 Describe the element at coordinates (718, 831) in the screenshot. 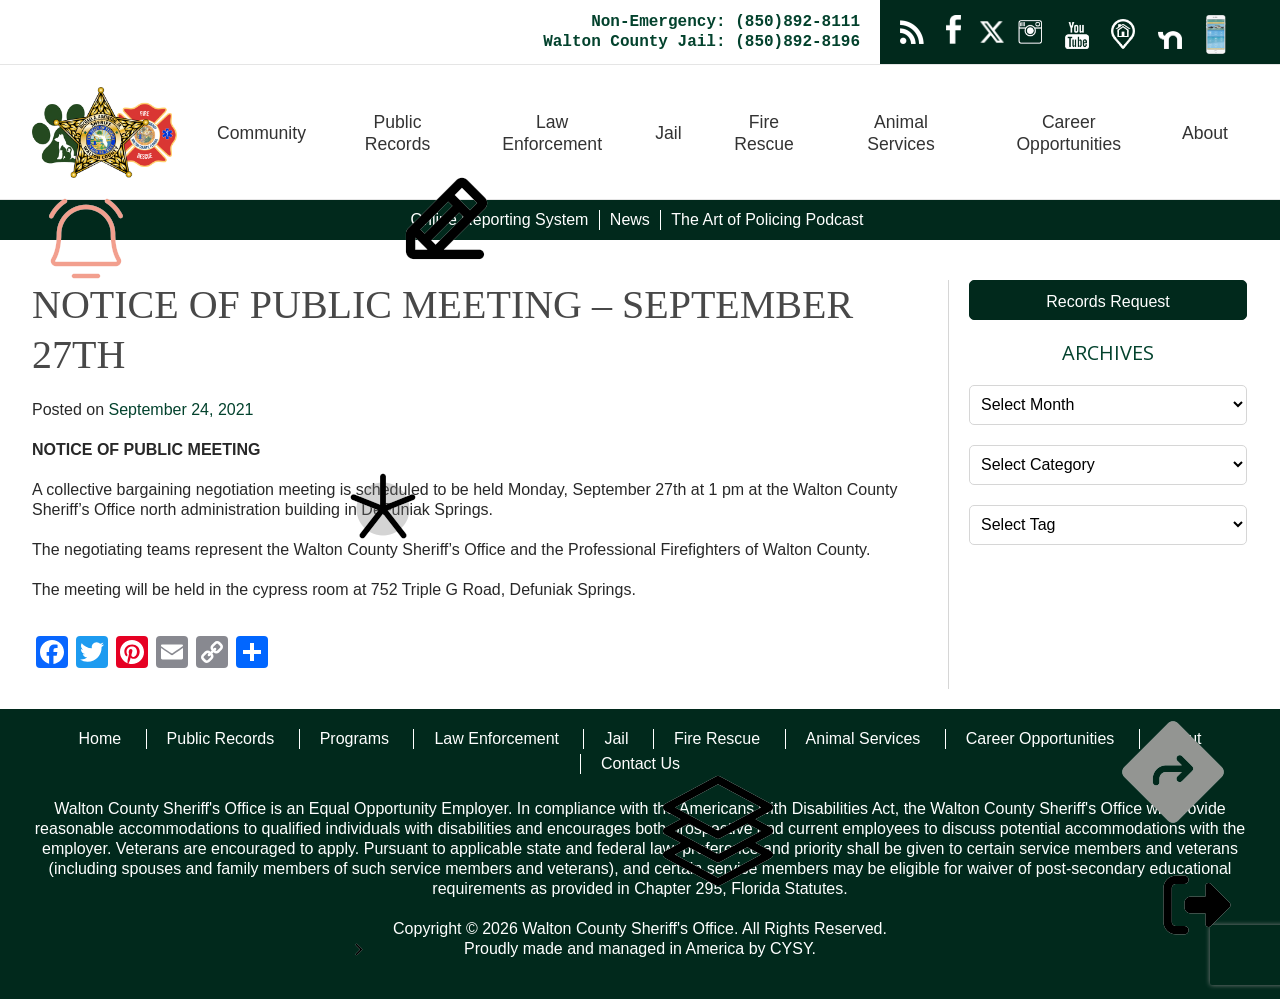

I see `view layers or stacked content` at that location.